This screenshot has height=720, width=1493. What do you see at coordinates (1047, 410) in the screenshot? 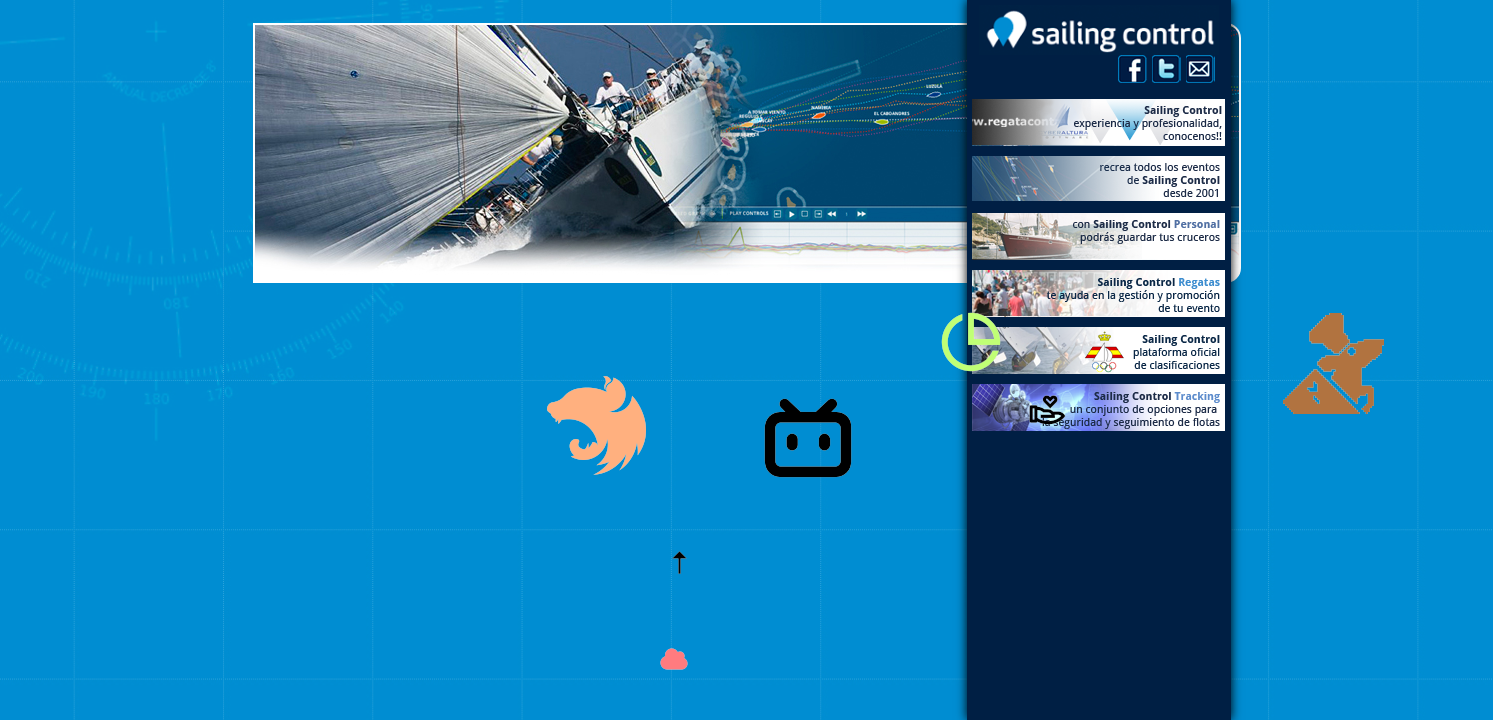
I see `make a donation or charitable contribution` at bounding box center [1047, 410].